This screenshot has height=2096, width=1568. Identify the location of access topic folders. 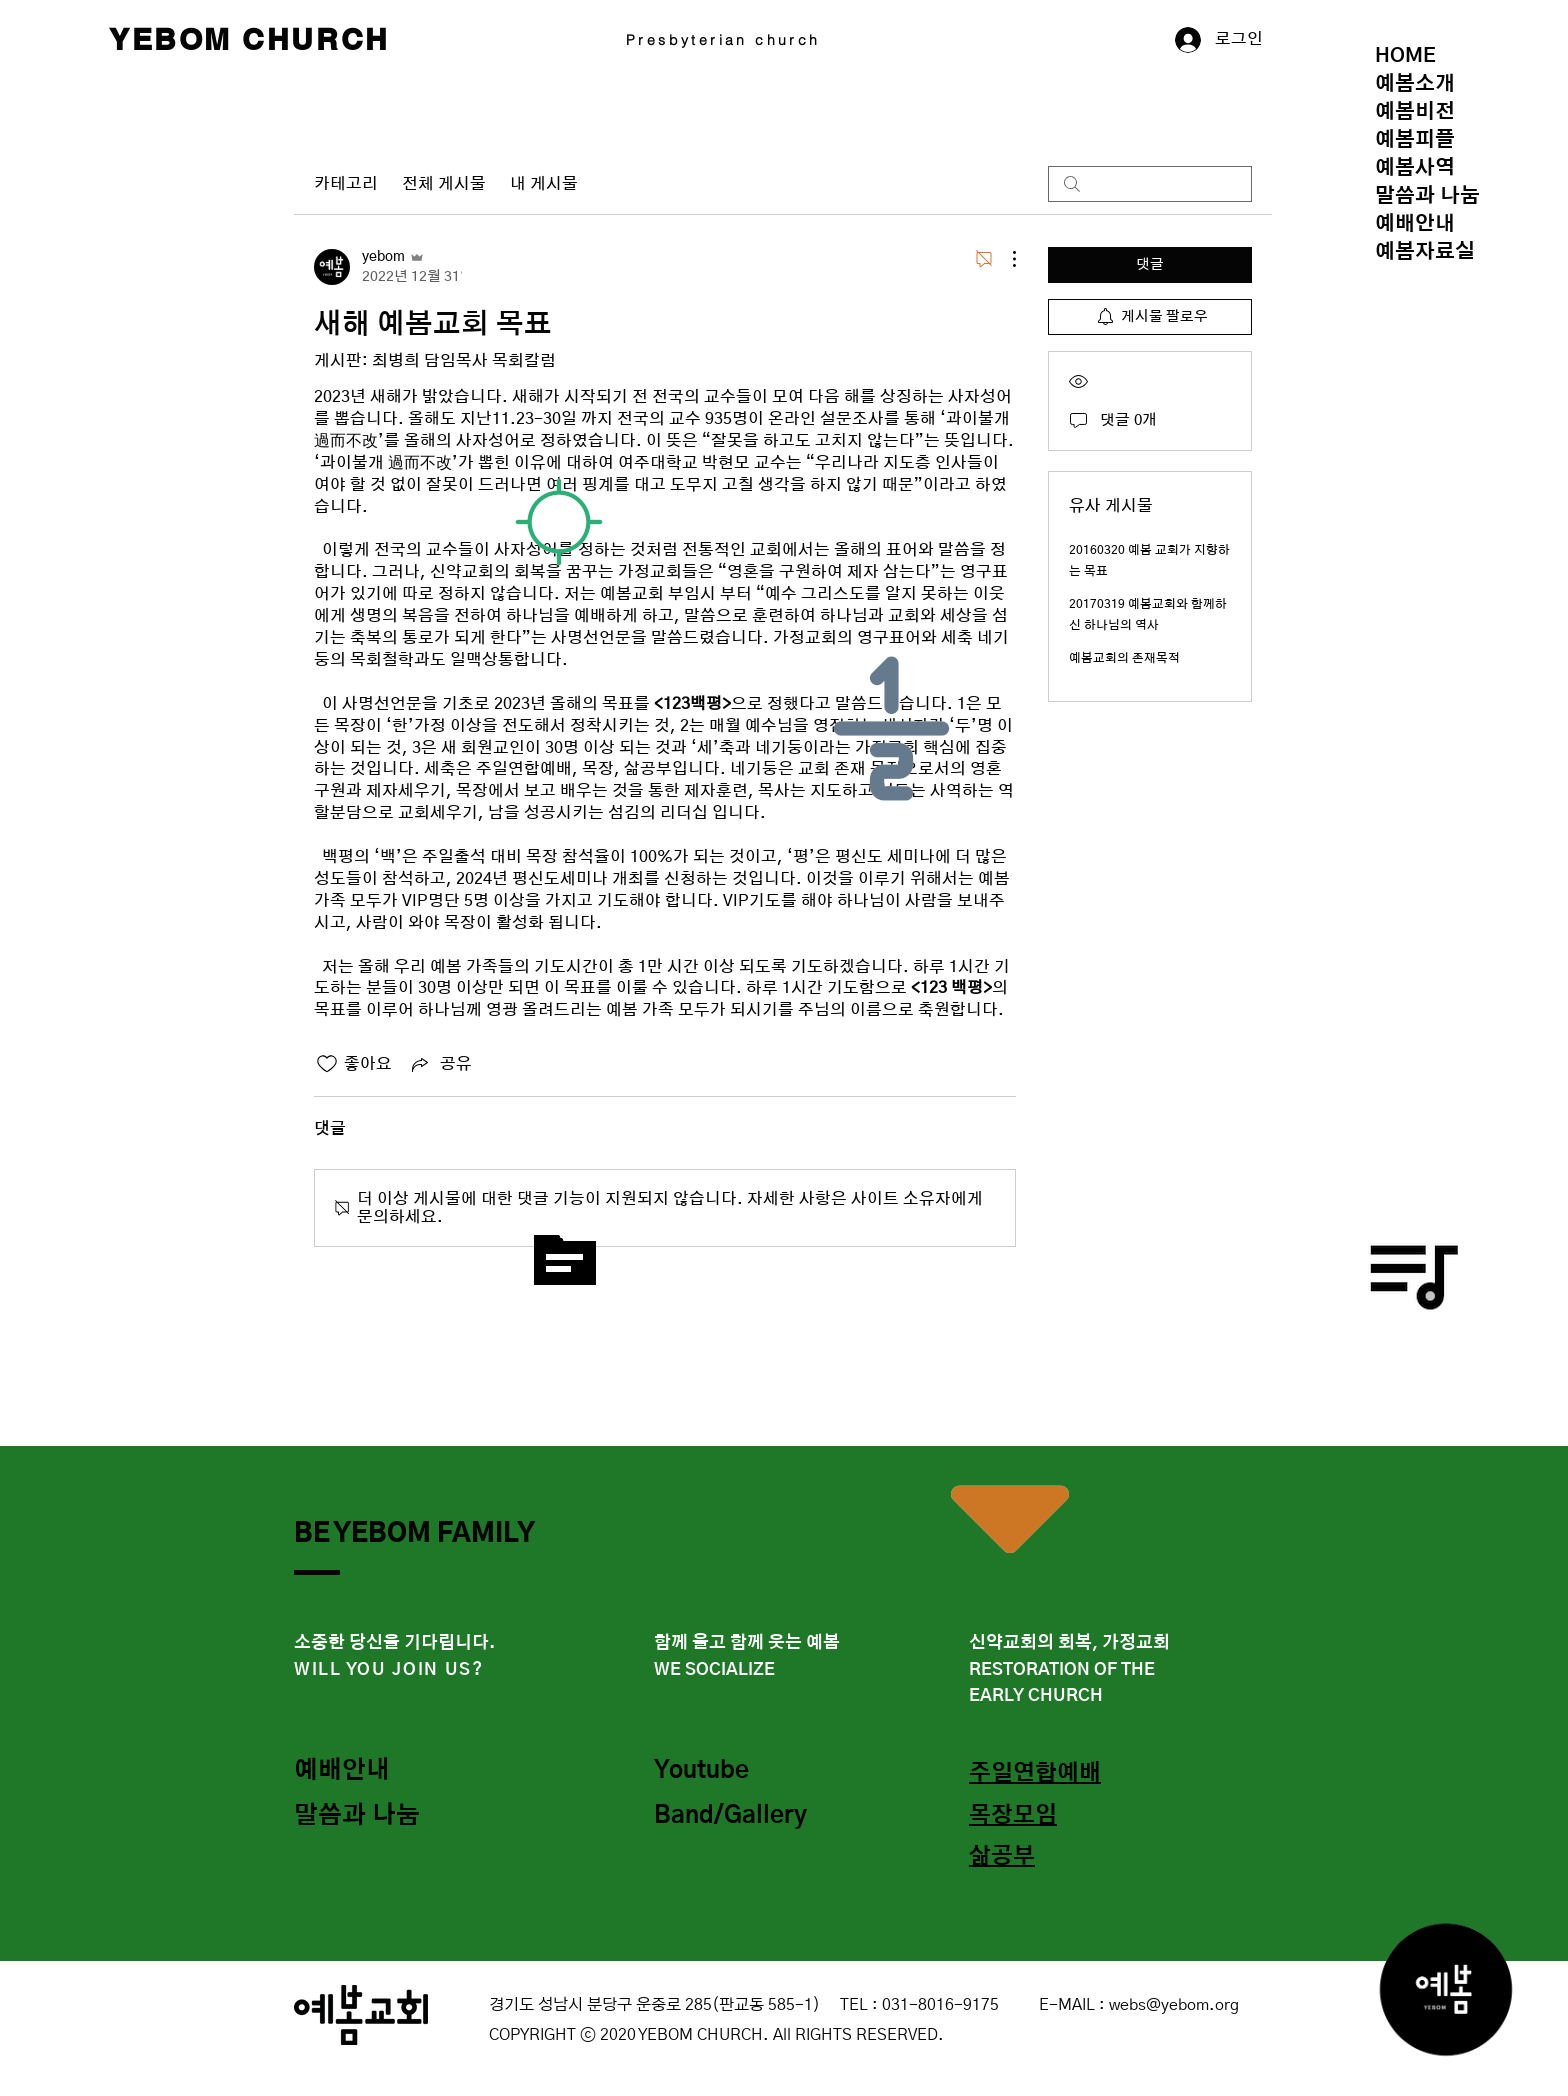
(565, 1260).